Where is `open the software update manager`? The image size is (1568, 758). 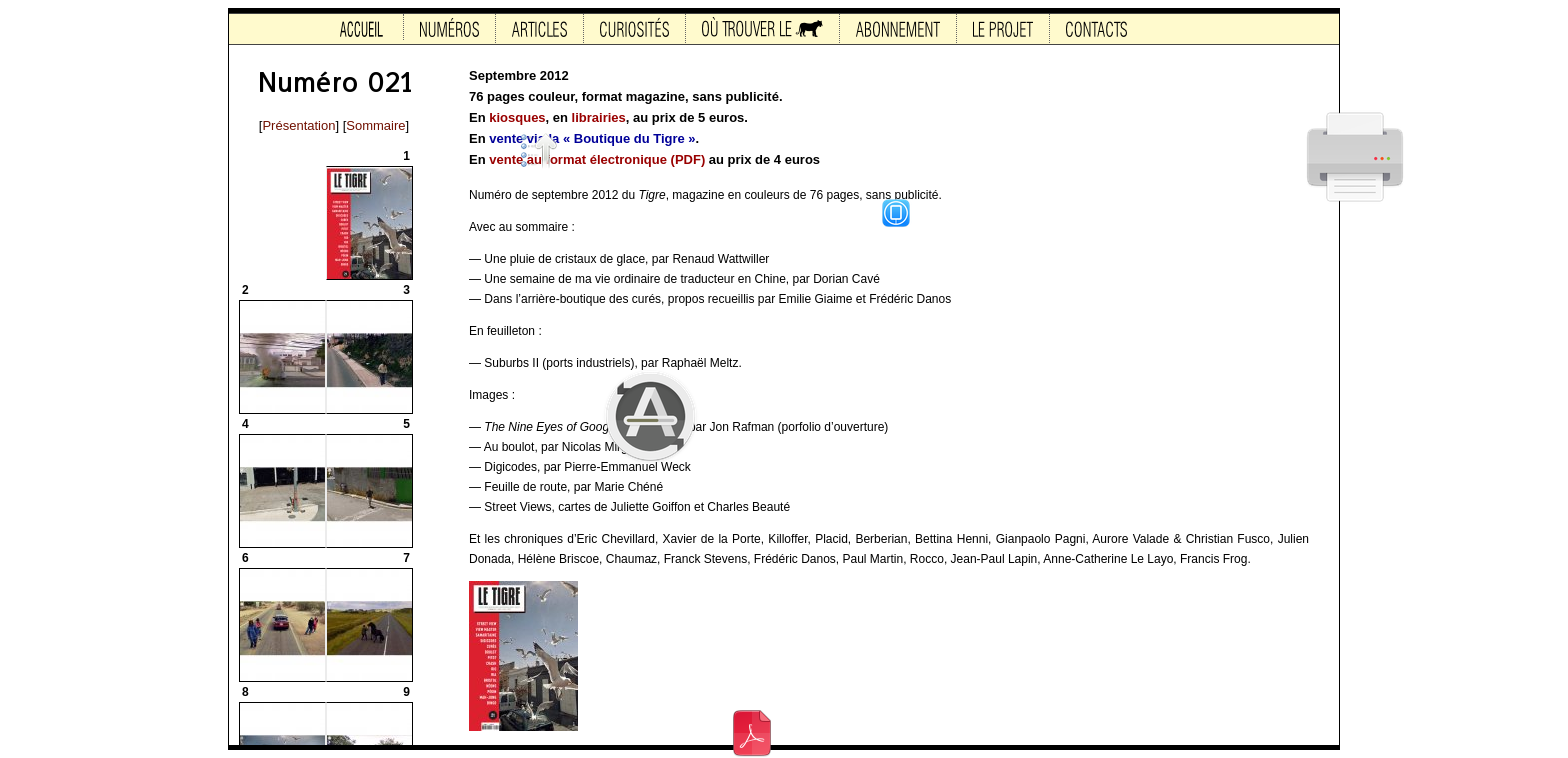 open the software update manager is located at coordinates (650, 416).